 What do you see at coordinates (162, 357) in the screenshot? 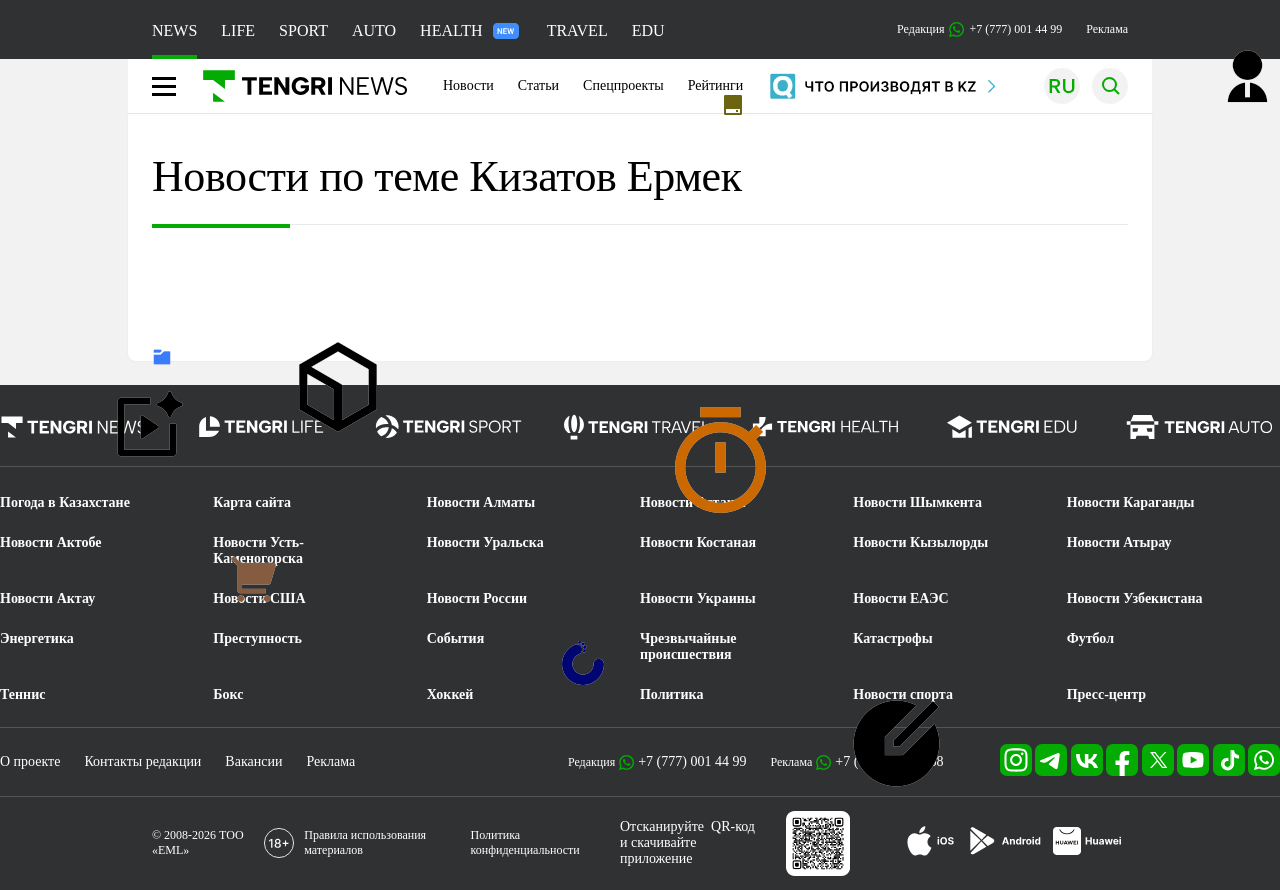
I see `open folder to view files` at bounding box center [162, 357].